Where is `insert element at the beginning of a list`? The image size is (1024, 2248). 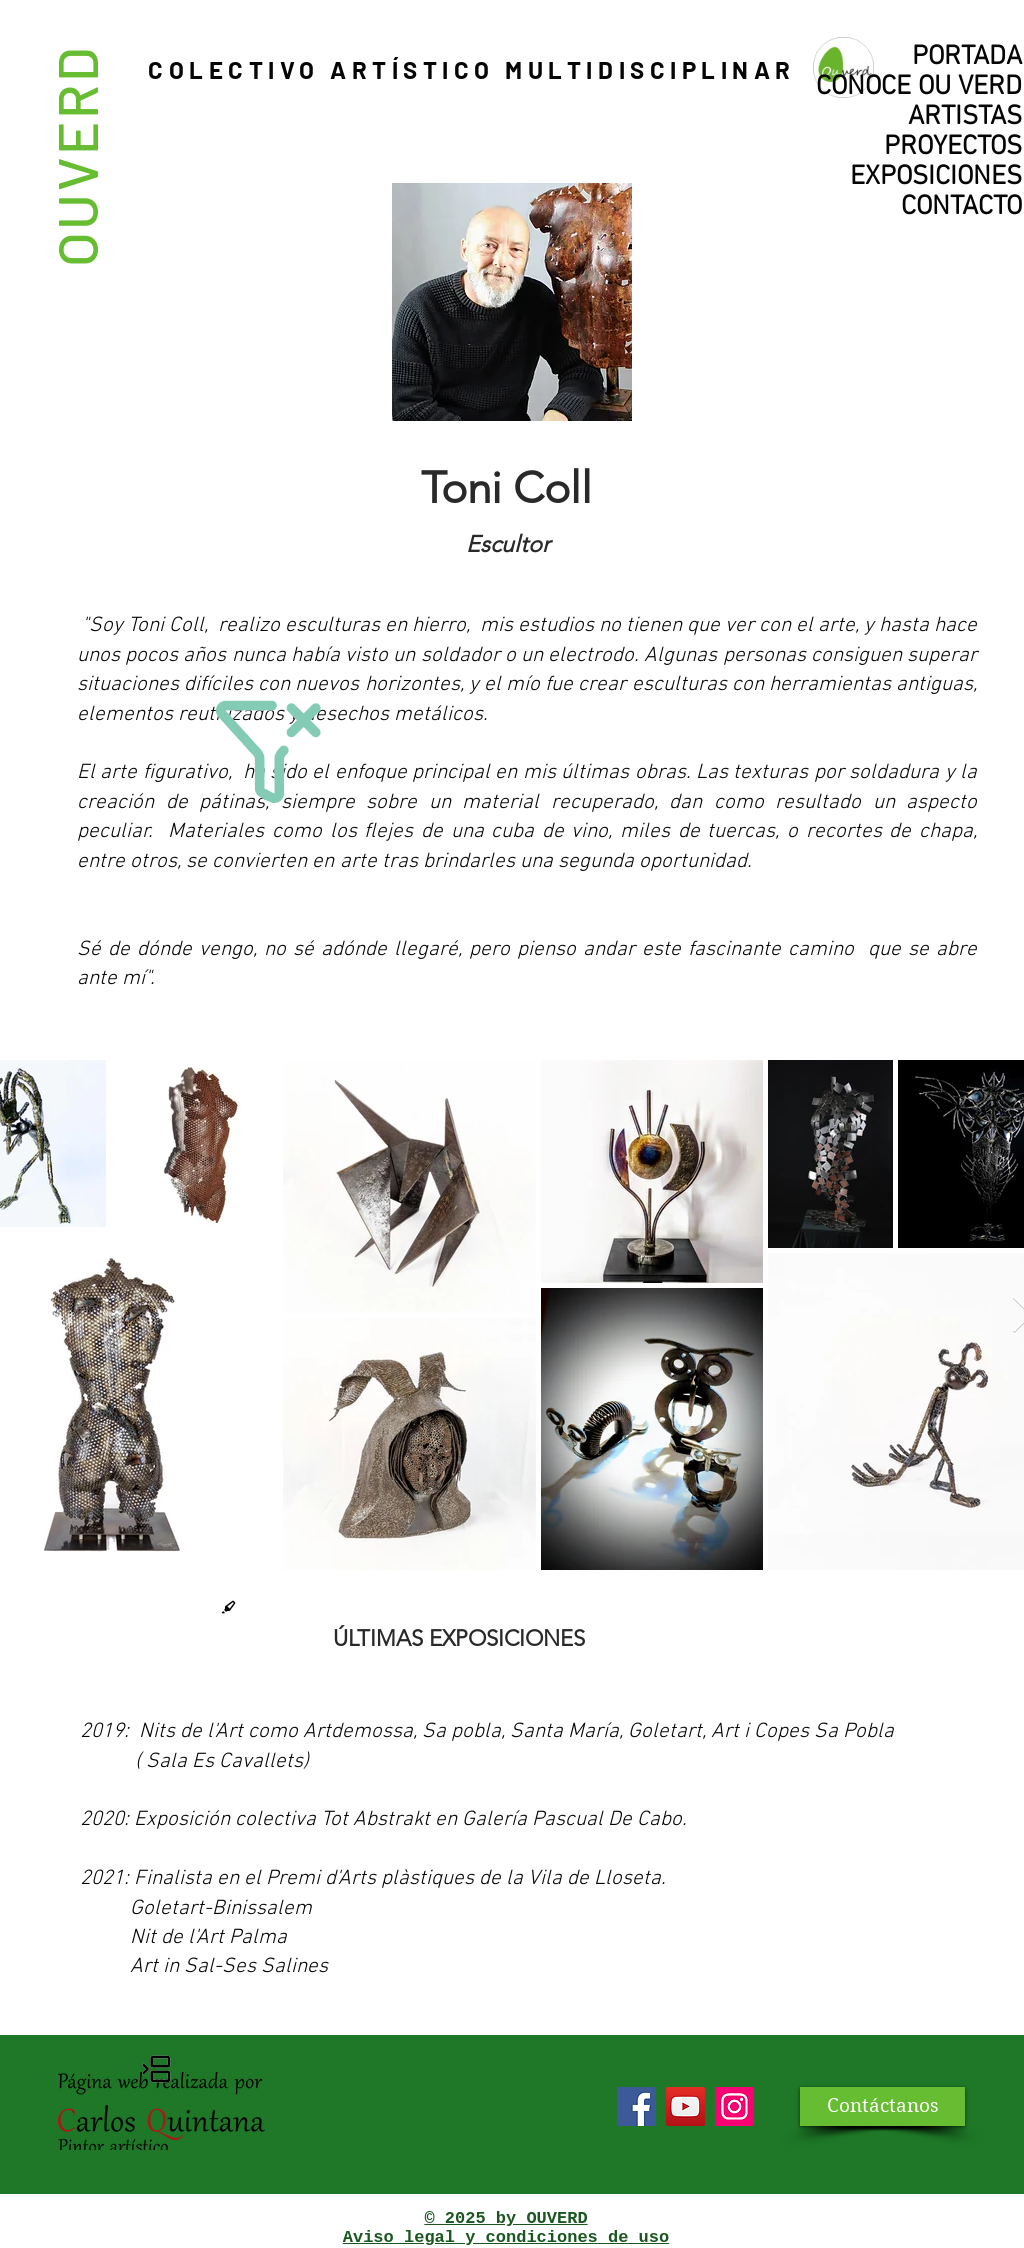
insert element at the beginning of a list is located at coordinates (157, 2069).